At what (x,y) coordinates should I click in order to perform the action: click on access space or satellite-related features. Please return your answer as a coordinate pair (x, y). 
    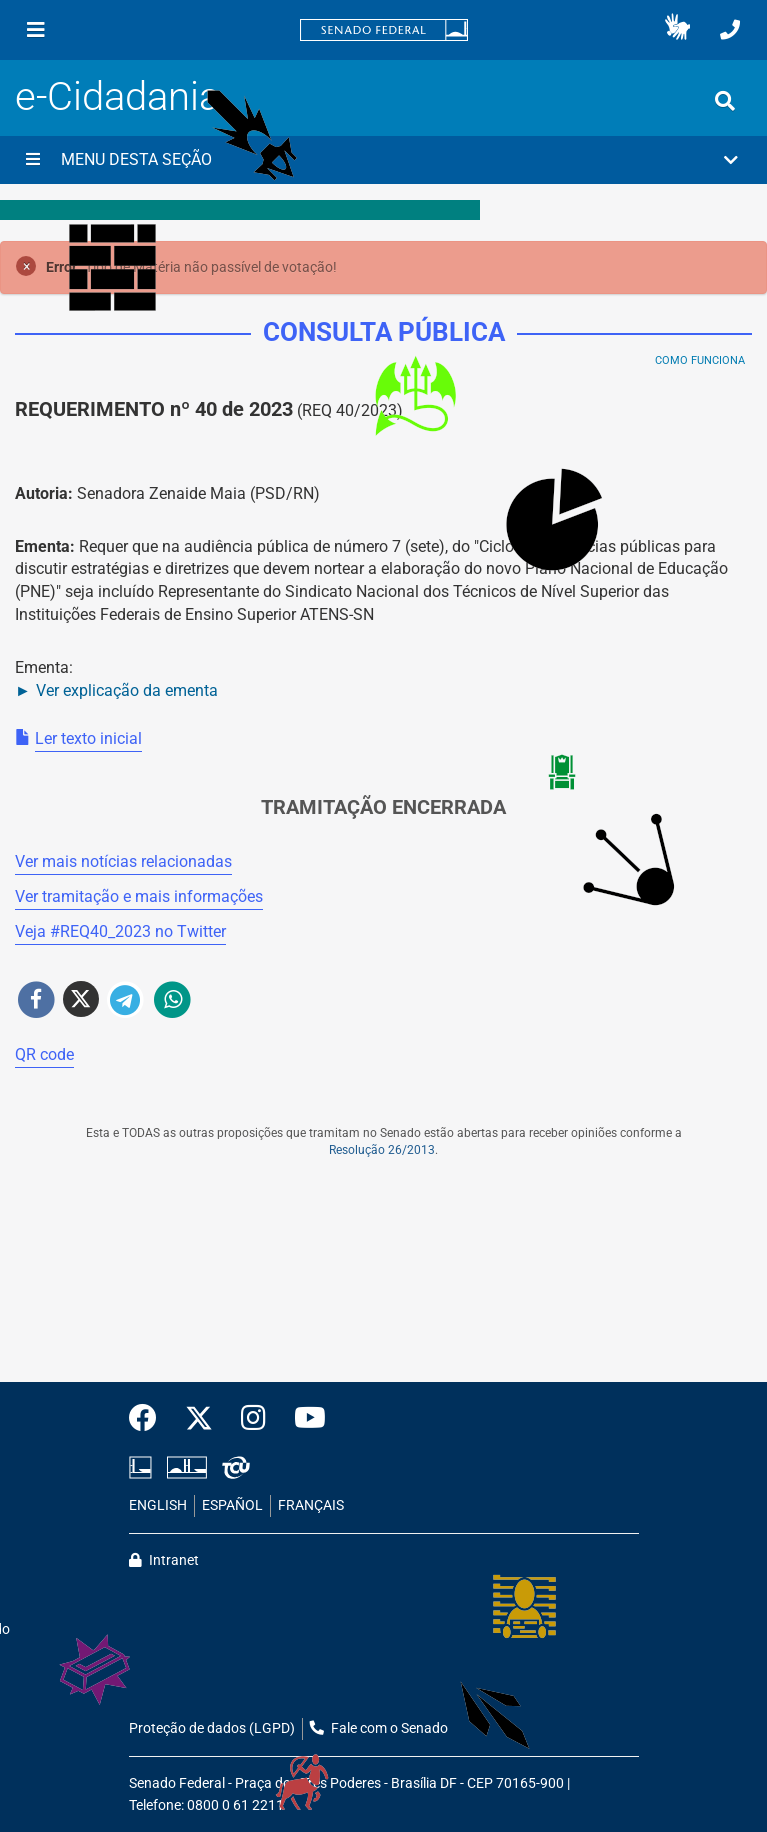
    Looking at the image, I should click on (629, 860).